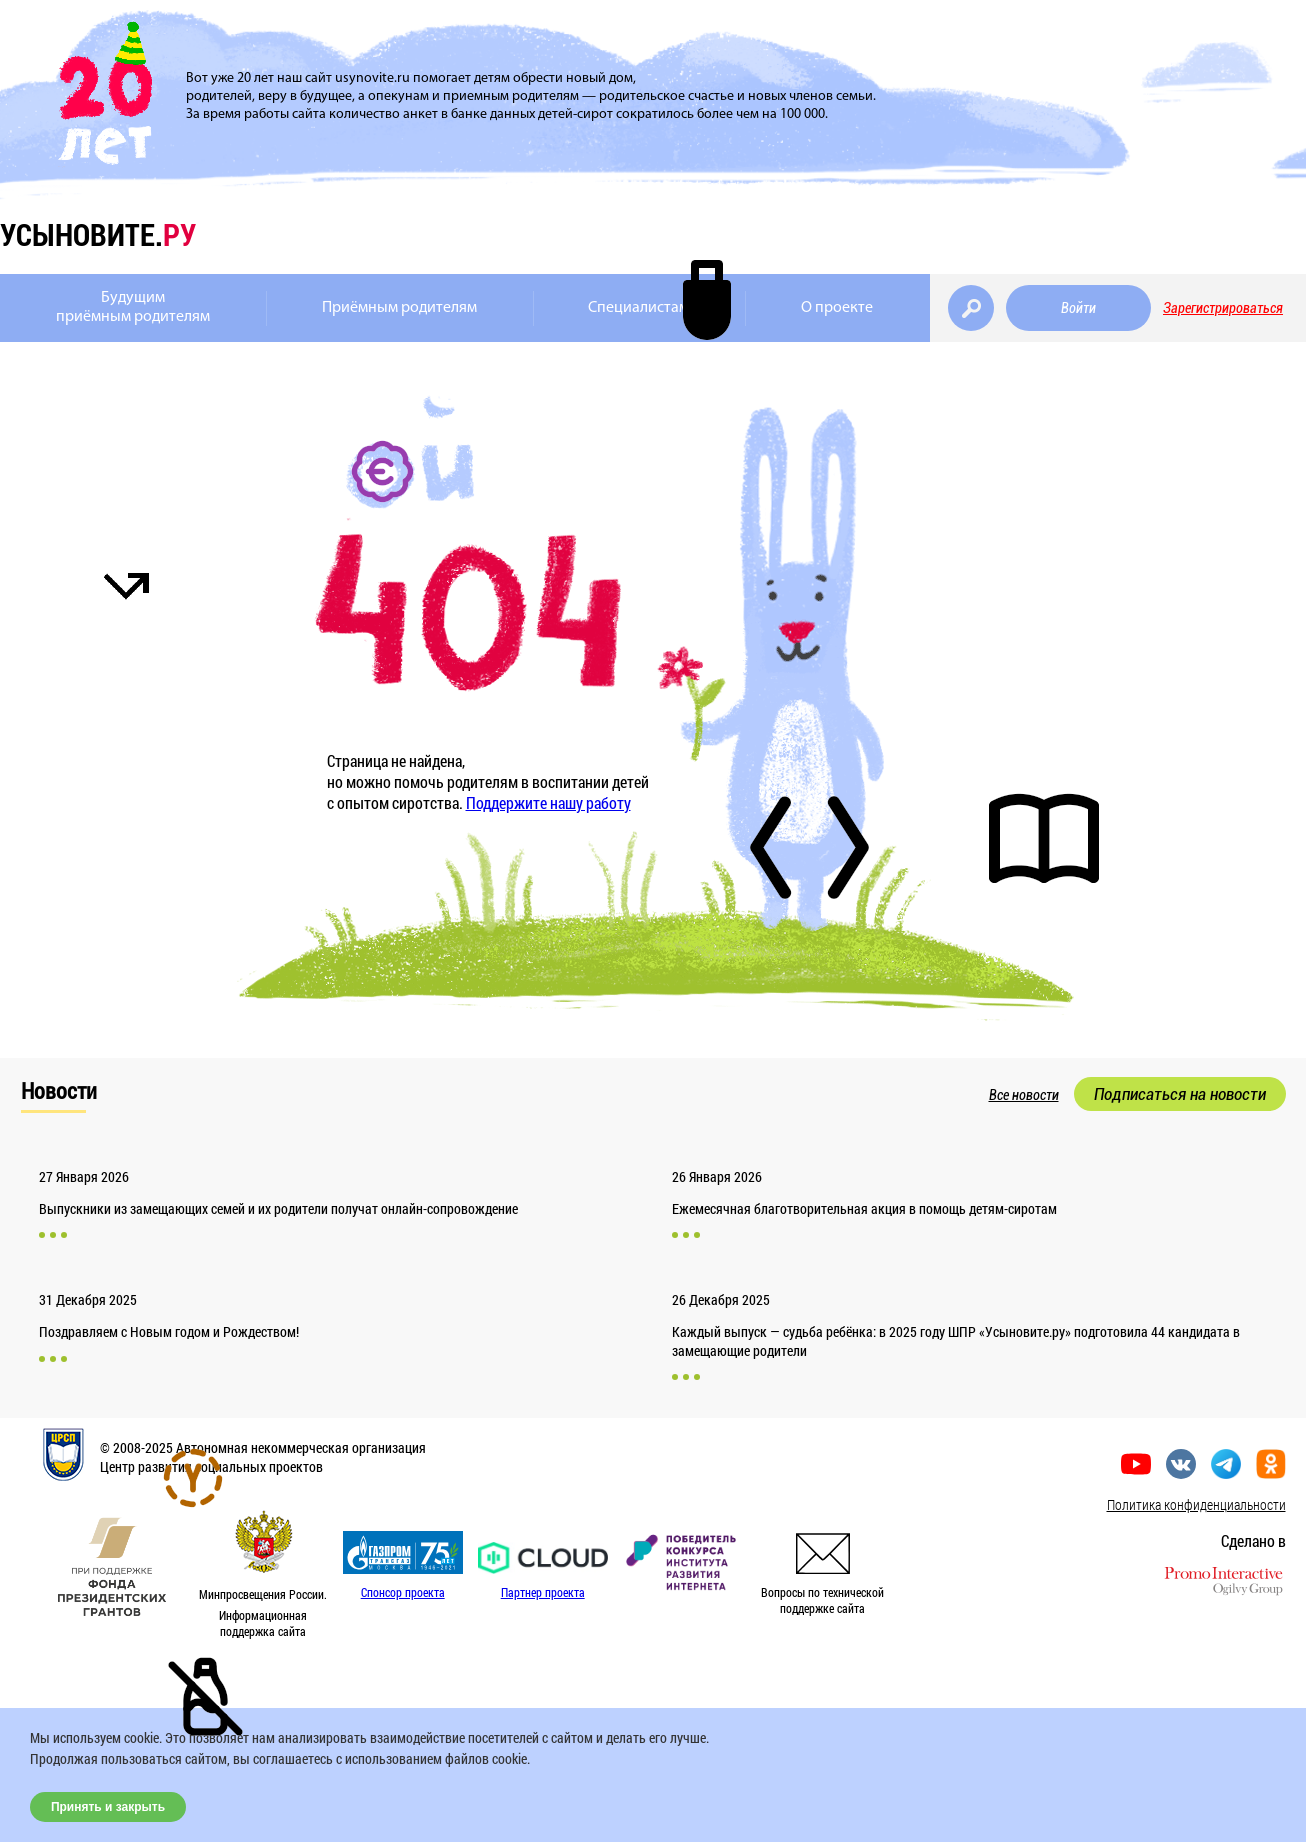 This screenshot has height=1842, width=1306. What do you see at coordinates (1044, 839) in the screenshot?
I see `open library or reading list` at bounding box center [1044, 839].